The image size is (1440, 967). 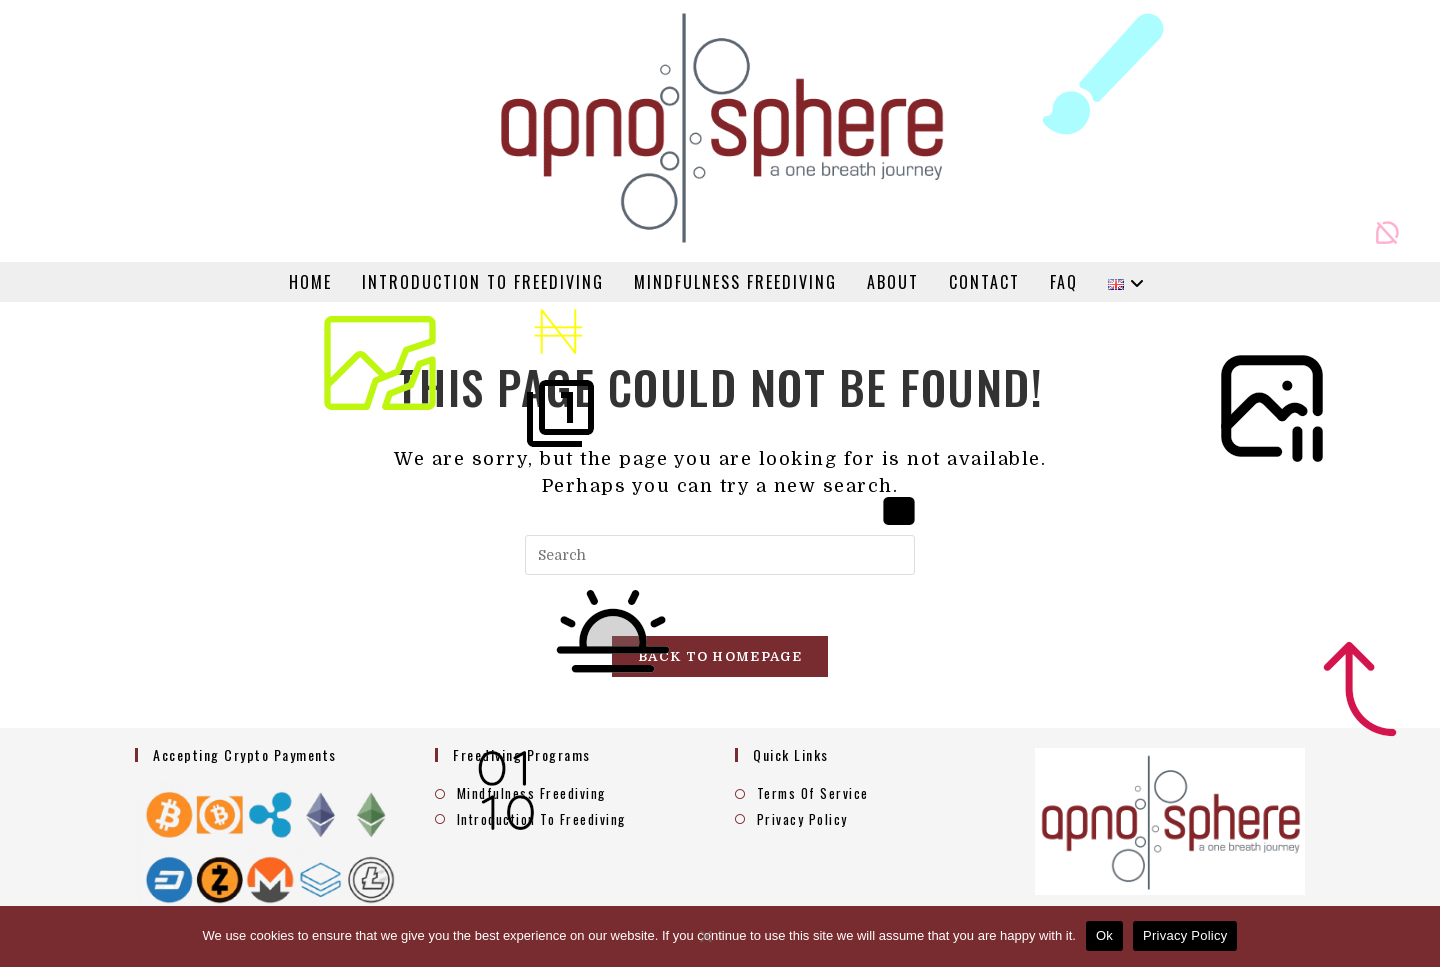 I want to click on indicates a broken or corrupted image file, so click(x=380, y=363).